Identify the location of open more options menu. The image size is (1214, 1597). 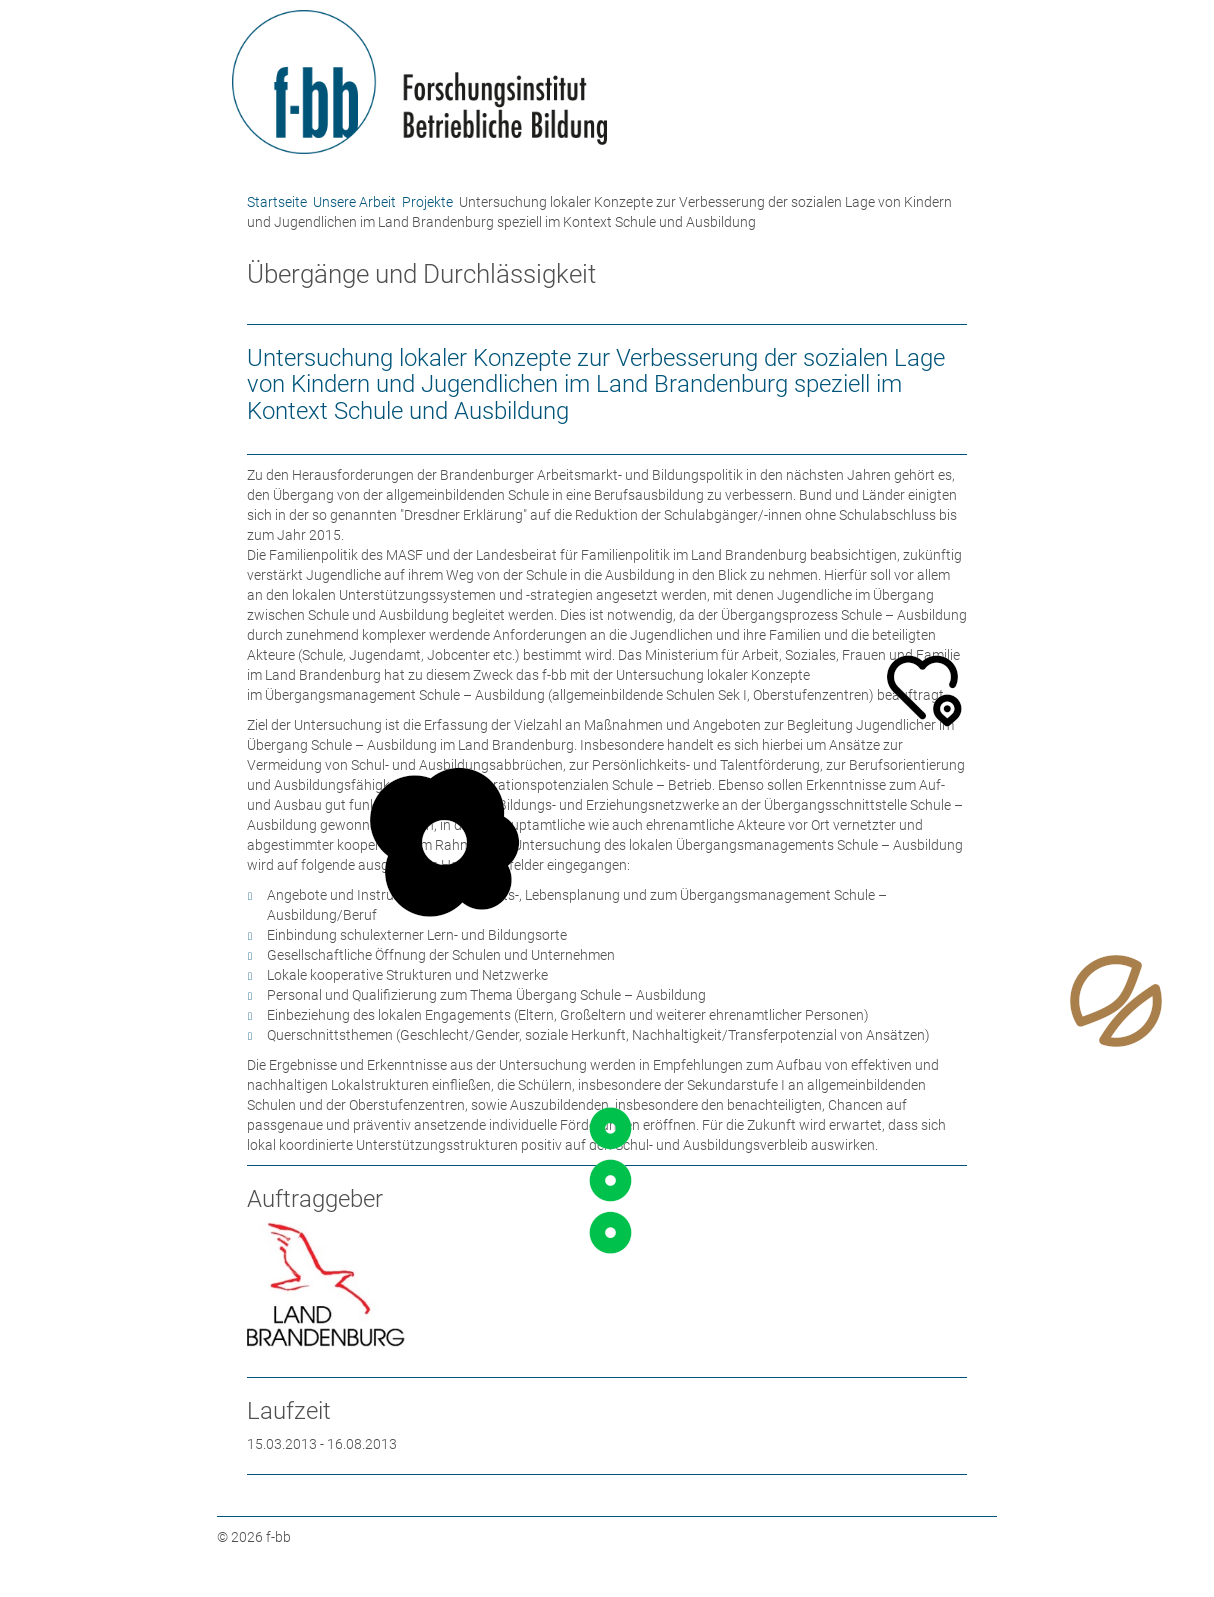
(610, 1180).